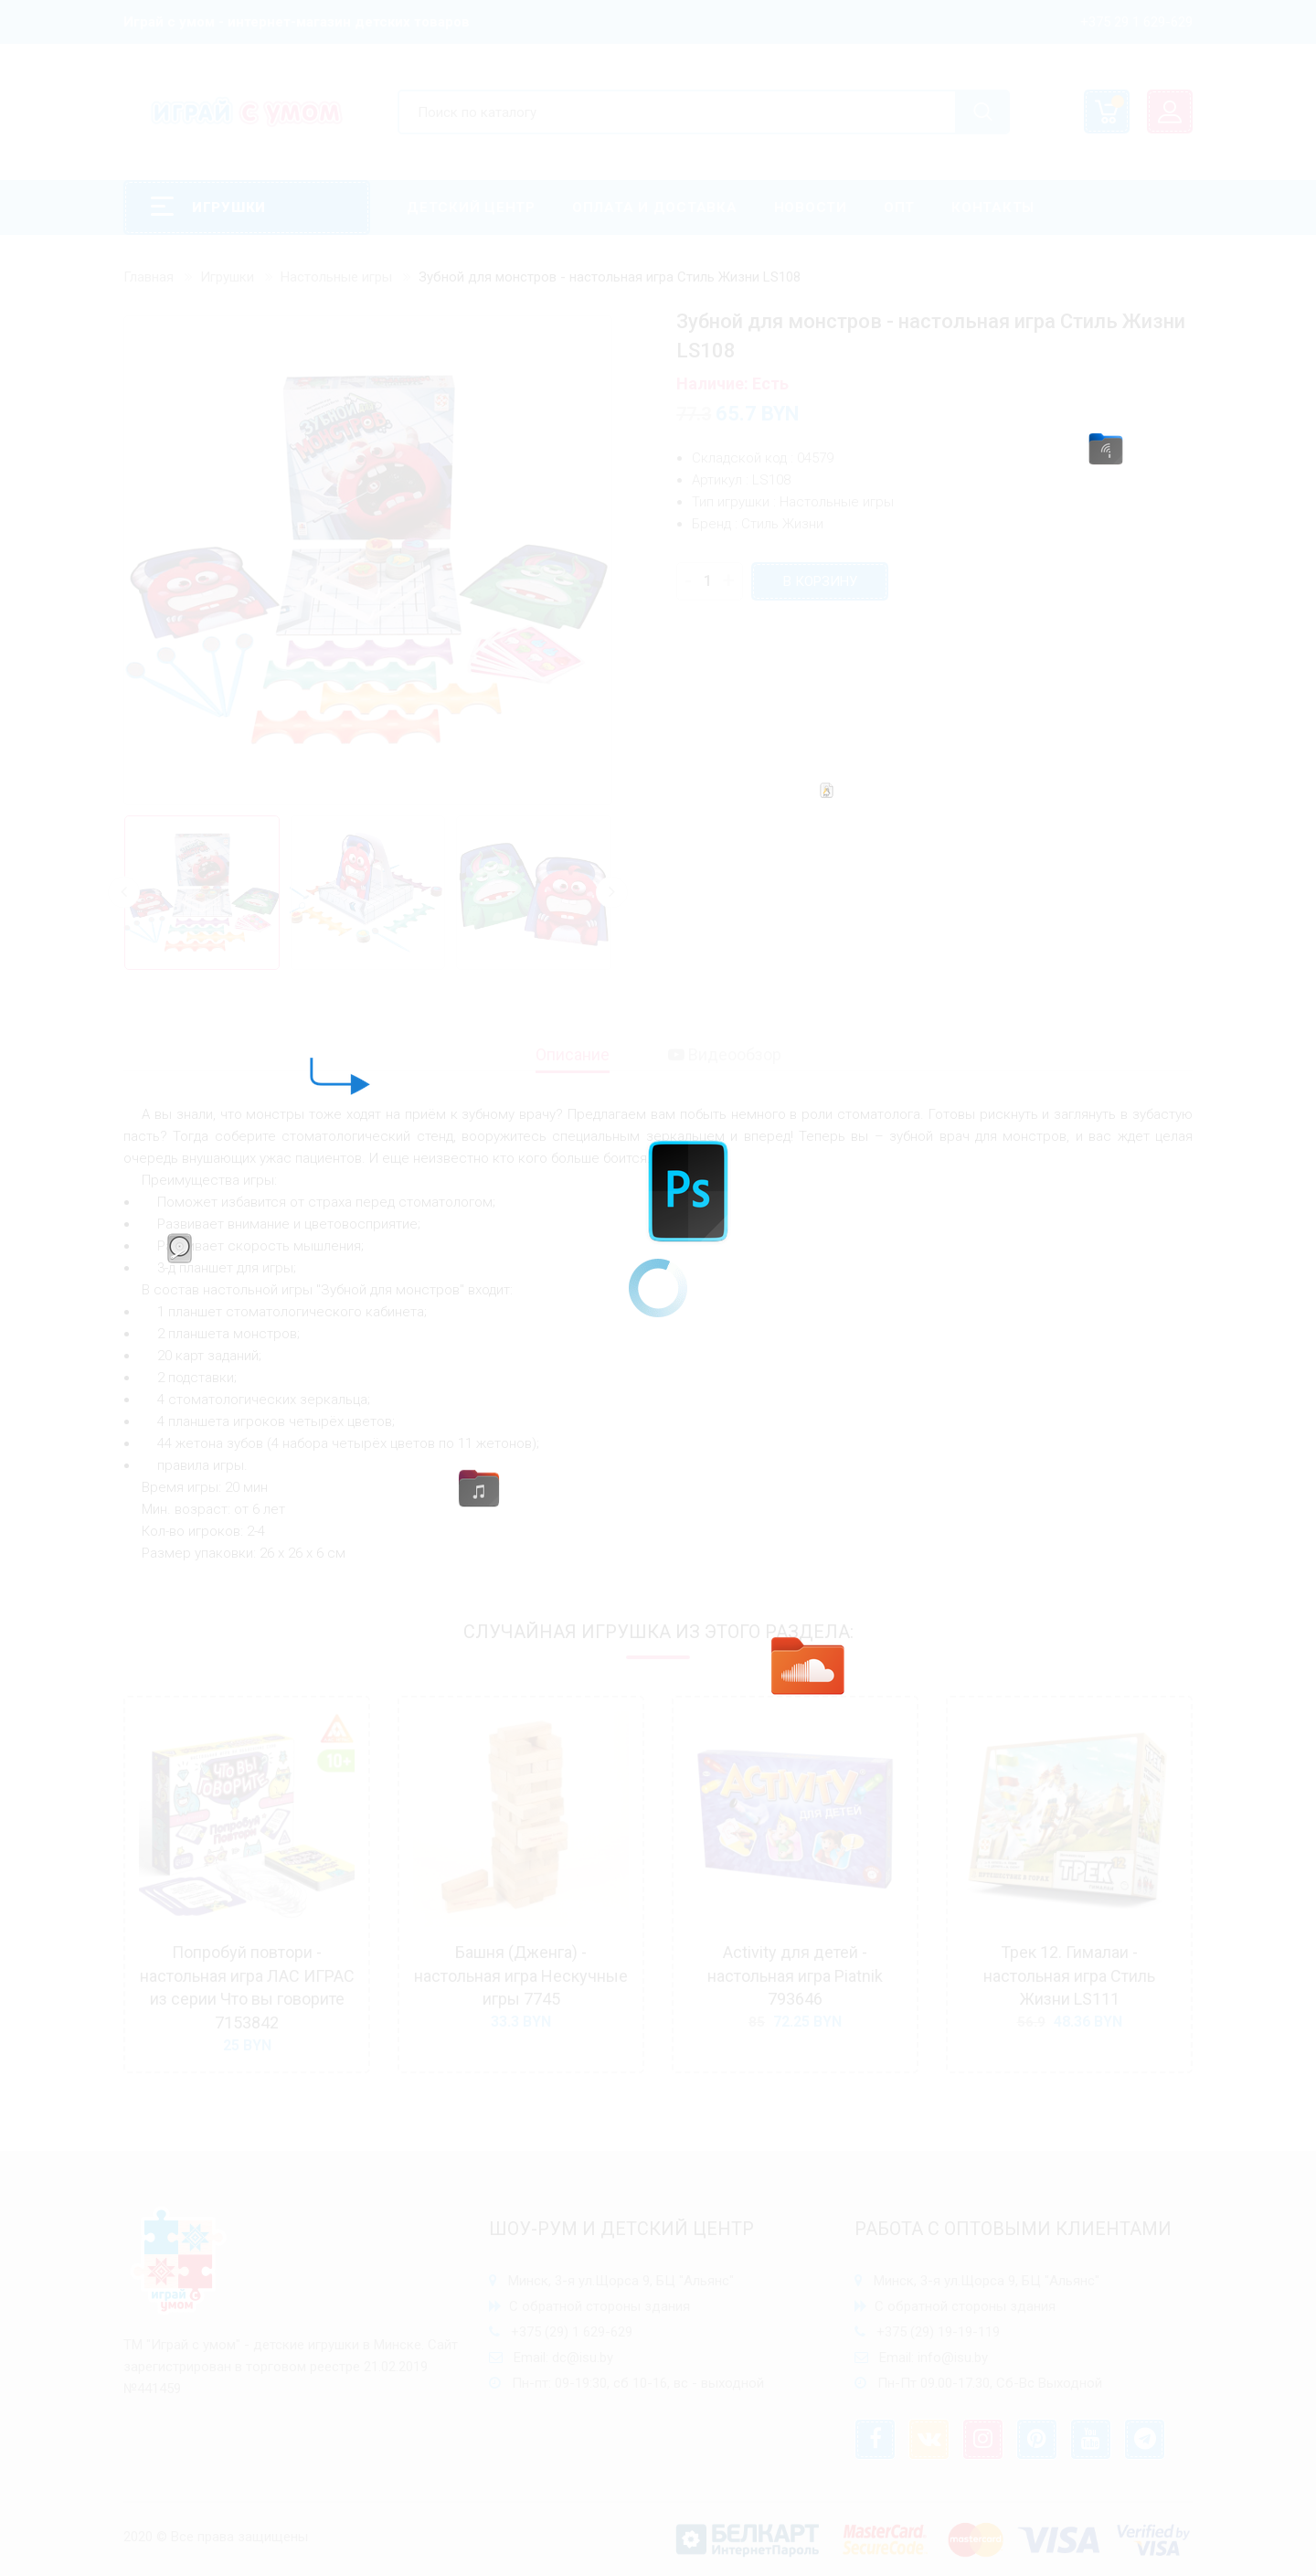 The image size is (1316, 2576). Describe the element at coordinates (479, 1488) in the screenshot. I see `open your music folder` at that location.